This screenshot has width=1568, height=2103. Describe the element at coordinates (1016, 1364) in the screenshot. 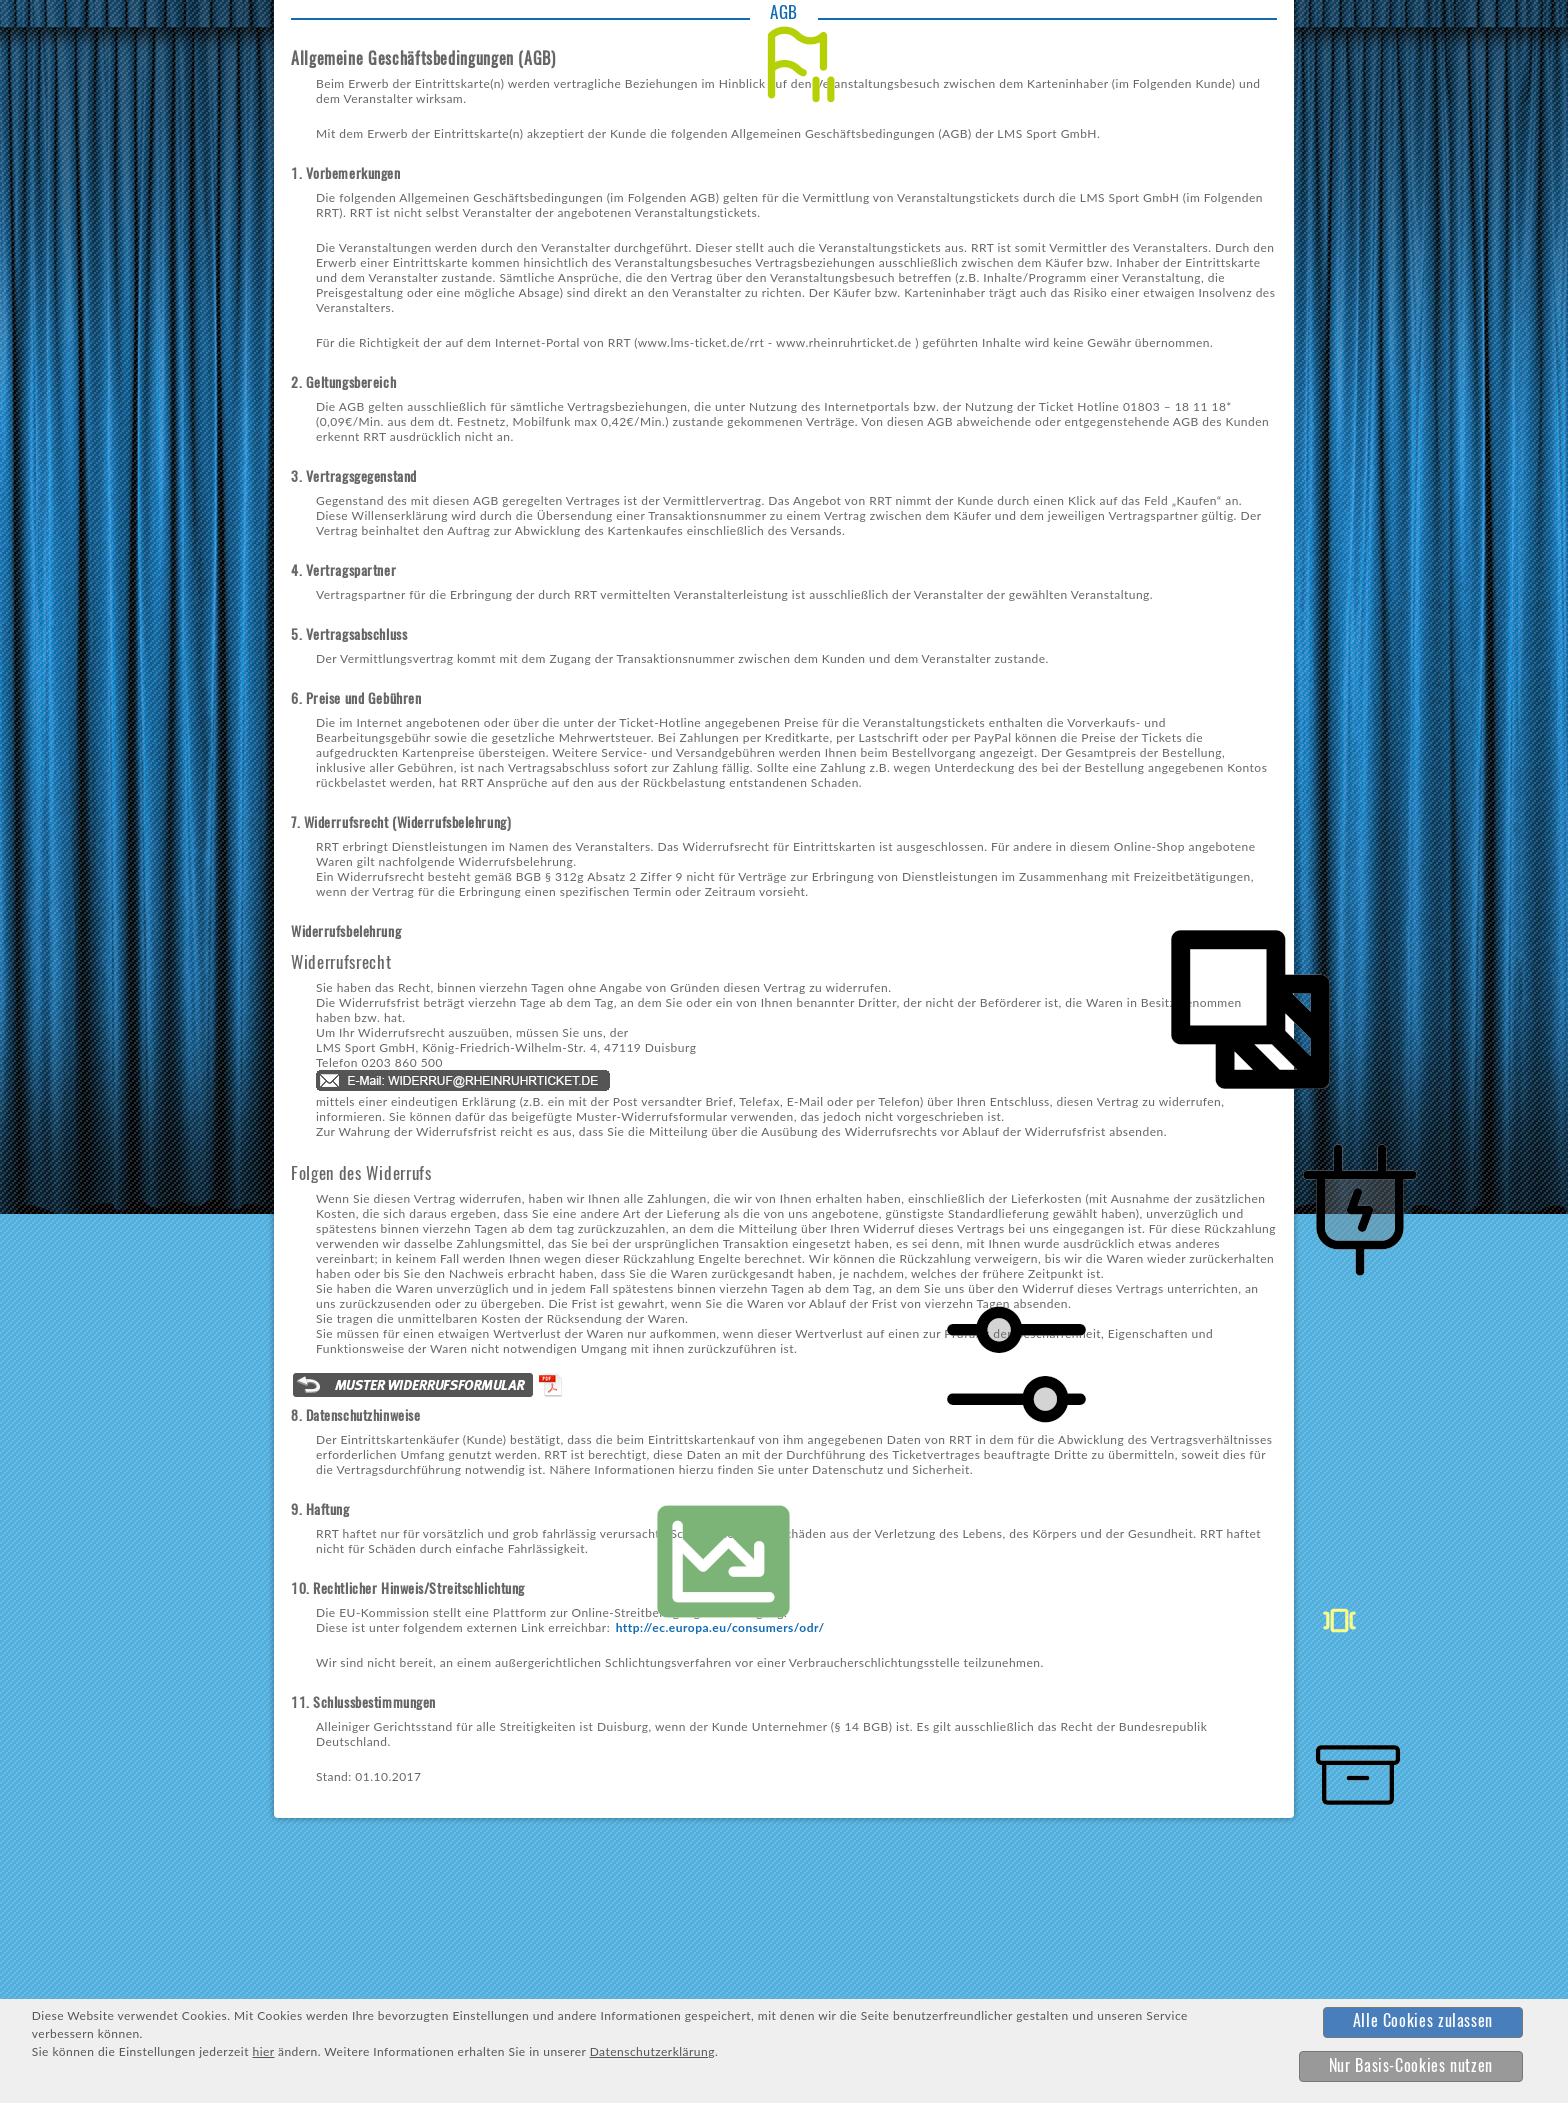

I see `adjust settings or preferences` at that location.